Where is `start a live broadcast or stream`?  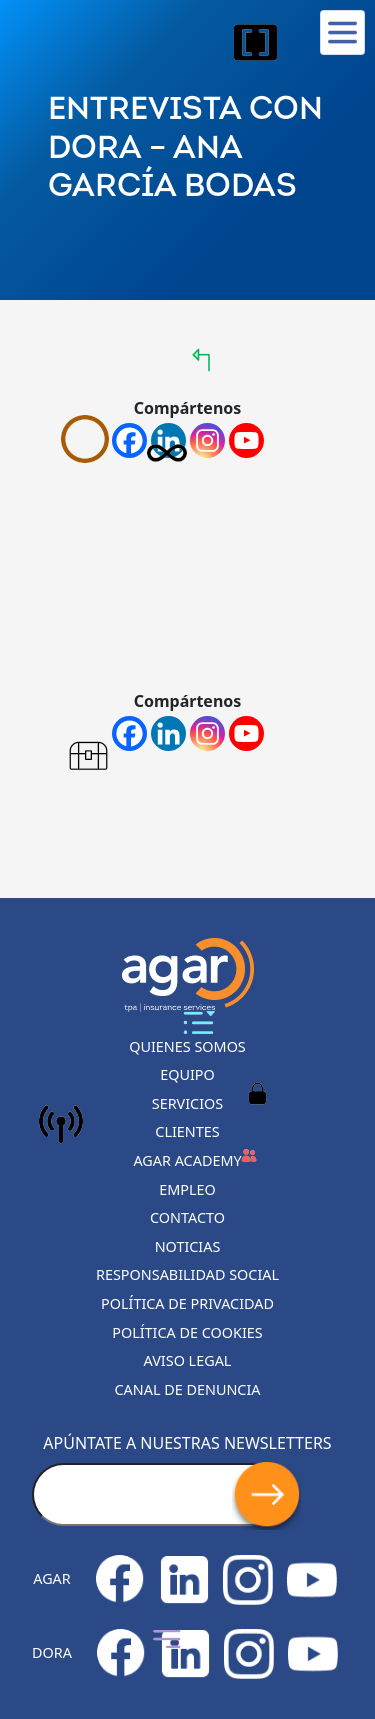
start a live broadcast or stream is located at coordinates (61, 1124).